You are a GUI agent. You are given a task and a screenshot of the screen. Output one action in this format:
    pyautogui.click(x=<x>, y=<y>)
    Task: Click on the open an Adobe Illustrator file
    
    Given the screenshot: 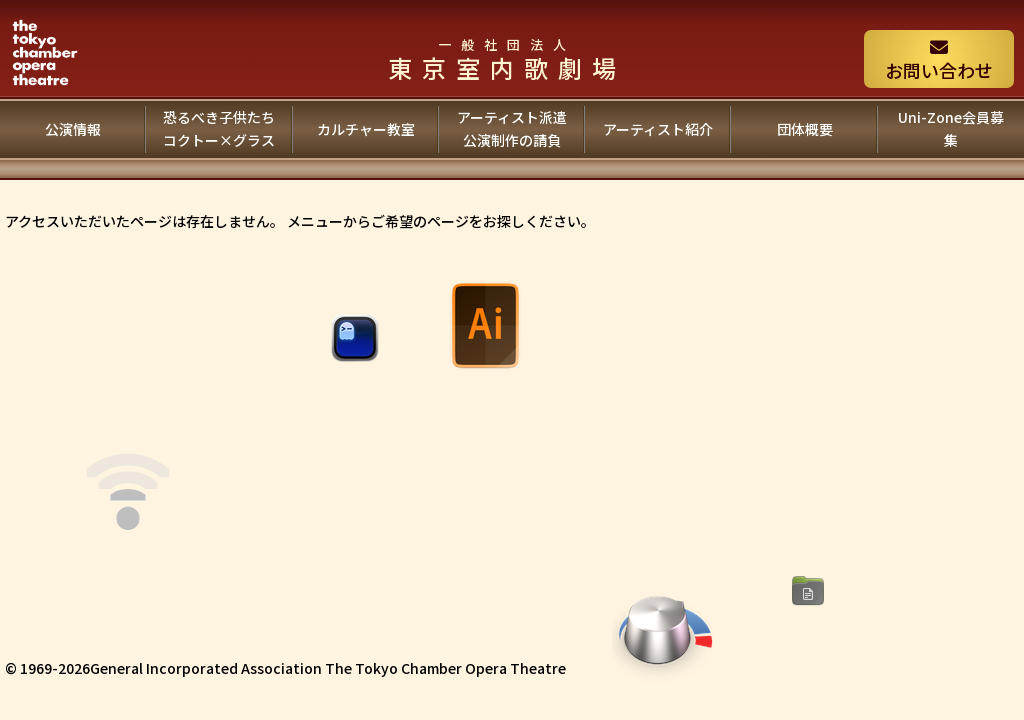 What is the action you would take?
    pyautogui.click(x=485, y=325)
    